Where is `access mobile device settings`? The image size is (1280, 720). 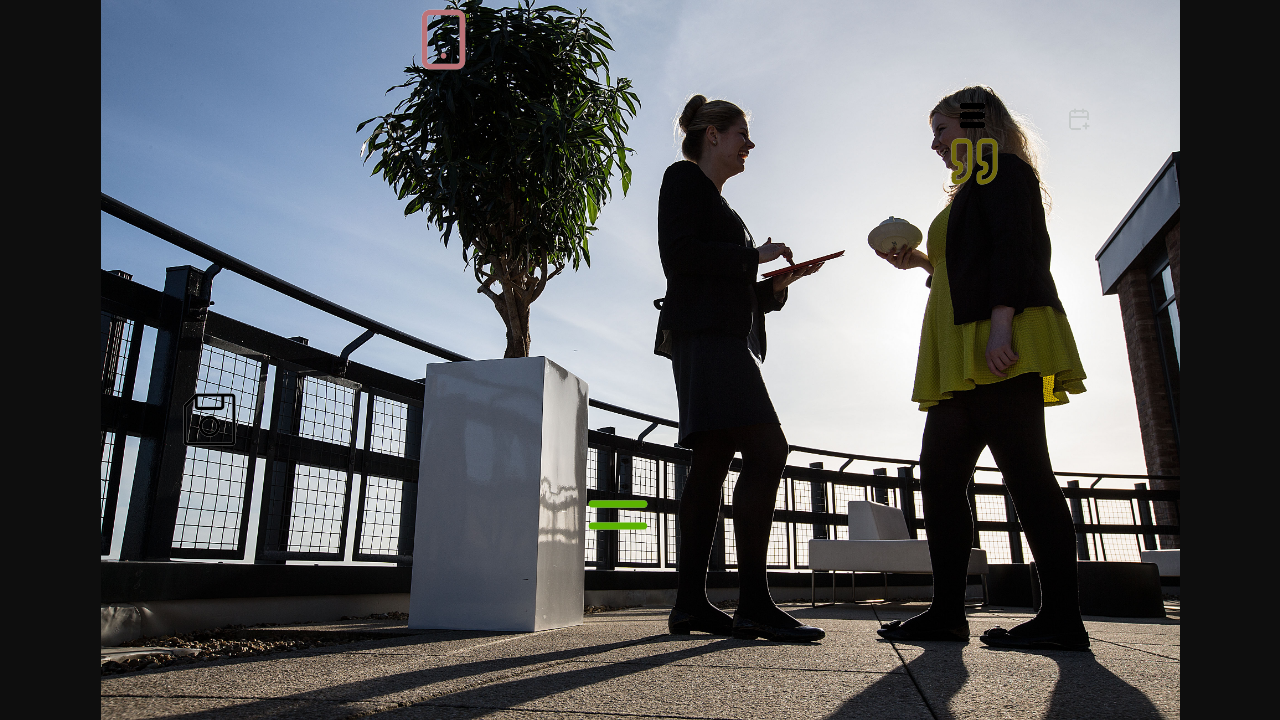
access mobile device settings is located at coordinates (443, 39).